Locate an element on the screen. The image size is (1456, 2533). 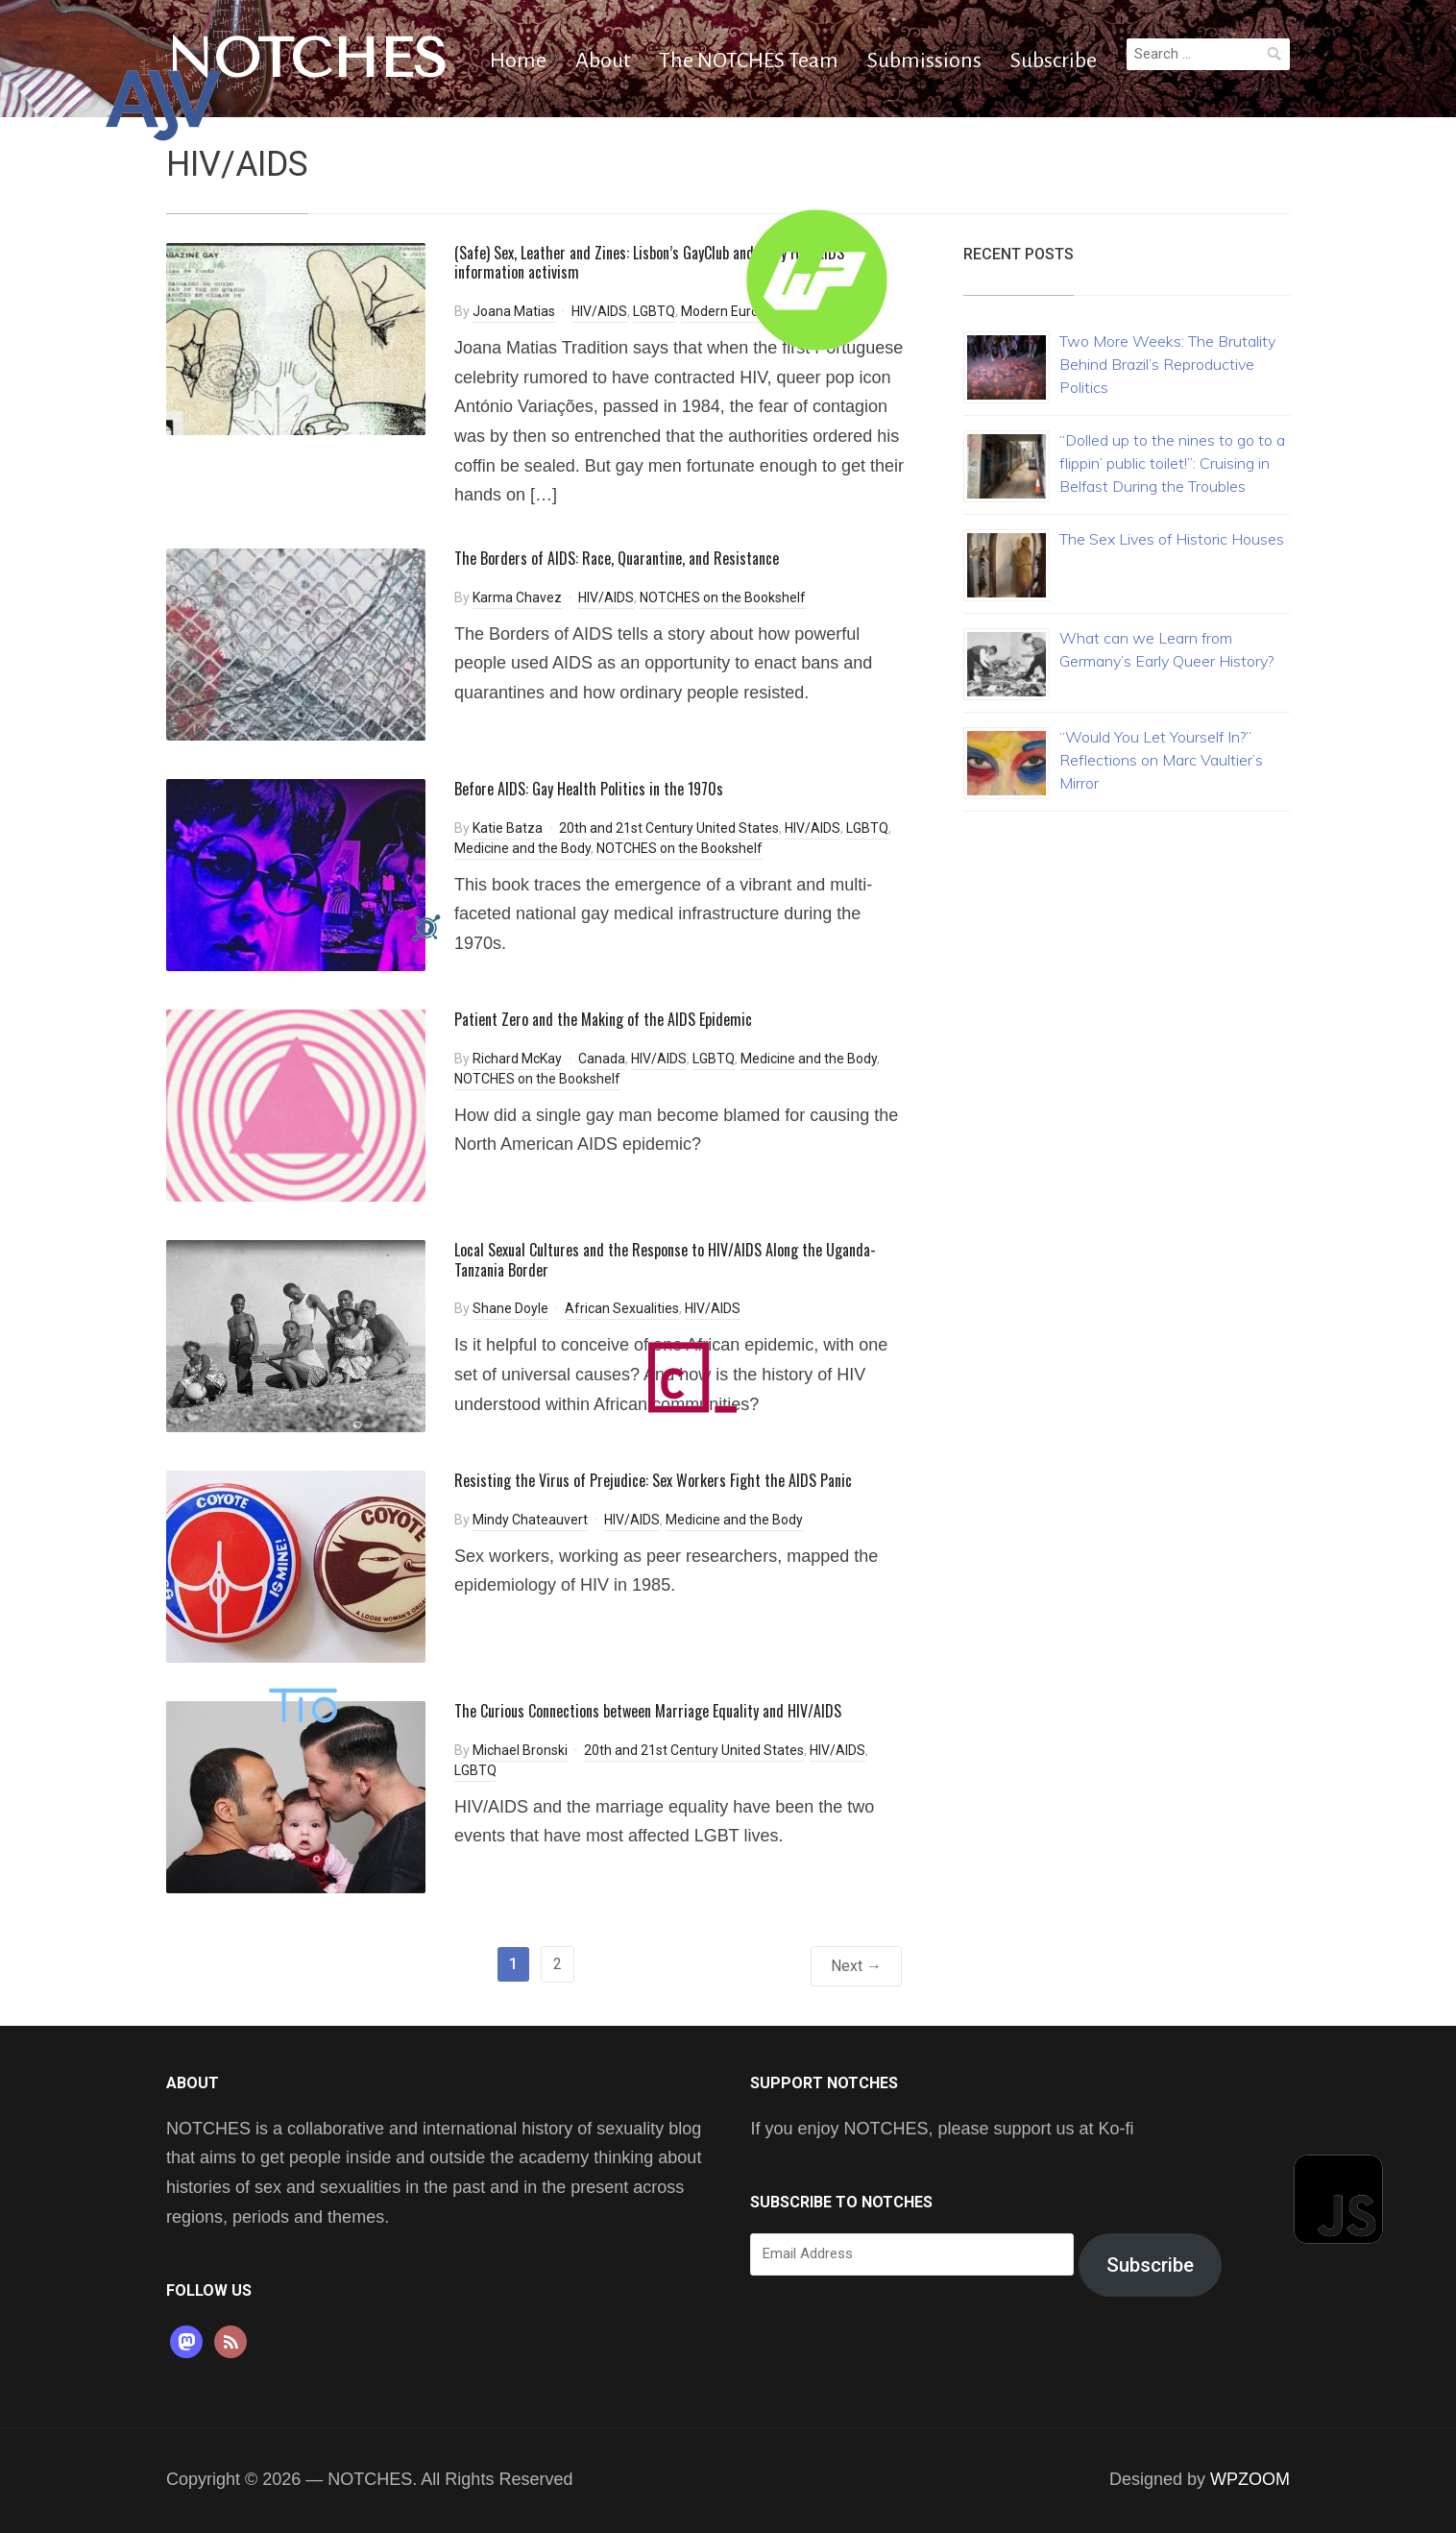
rendact brand logo is located at coordinates (816, 280).